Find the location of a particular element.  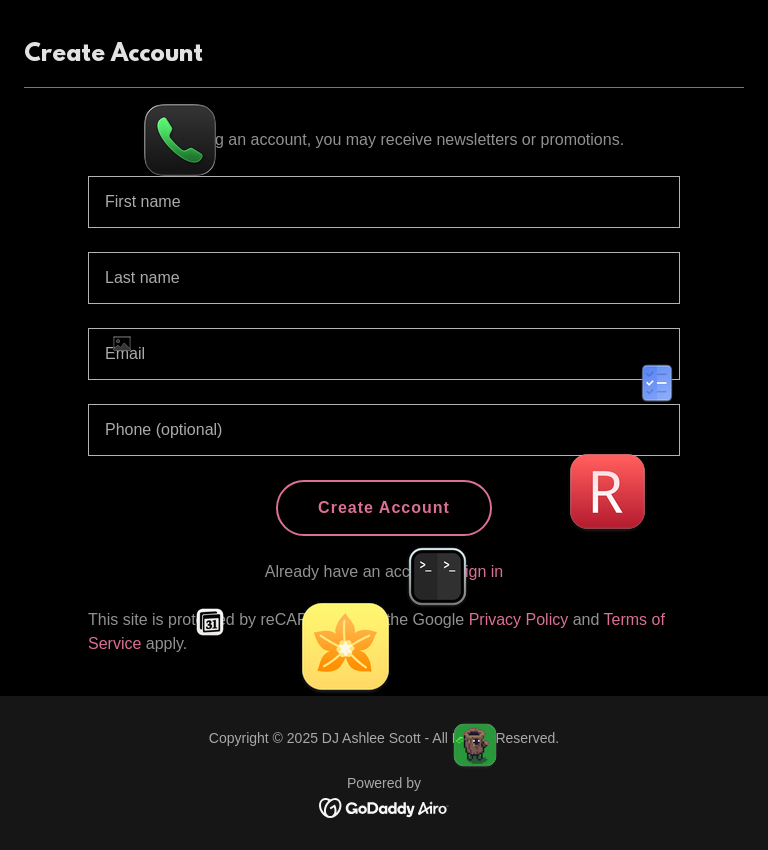

open photo viewer application is located at coordinates (122, 344).